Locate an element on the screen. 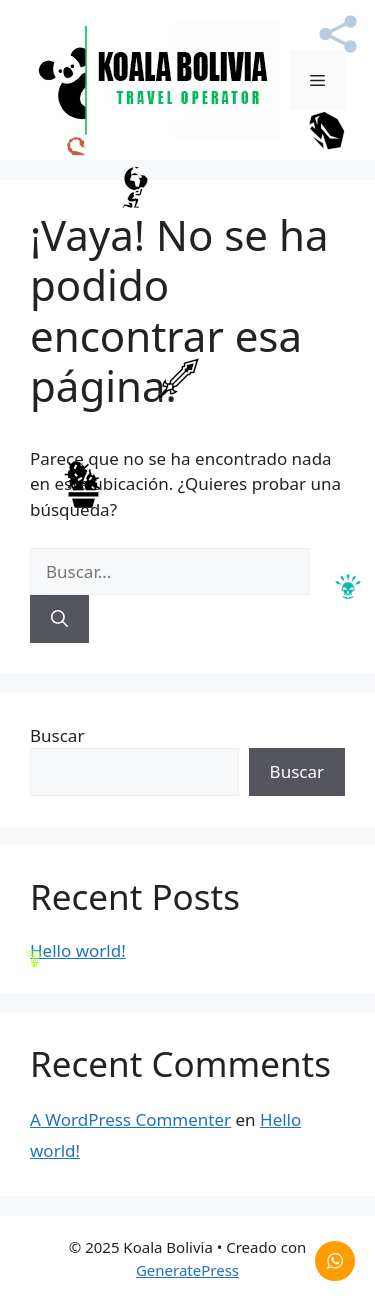 This screenshot has height=1301, width=375. represents a rock or stone resource in a game is located at coordinates (326, 130).